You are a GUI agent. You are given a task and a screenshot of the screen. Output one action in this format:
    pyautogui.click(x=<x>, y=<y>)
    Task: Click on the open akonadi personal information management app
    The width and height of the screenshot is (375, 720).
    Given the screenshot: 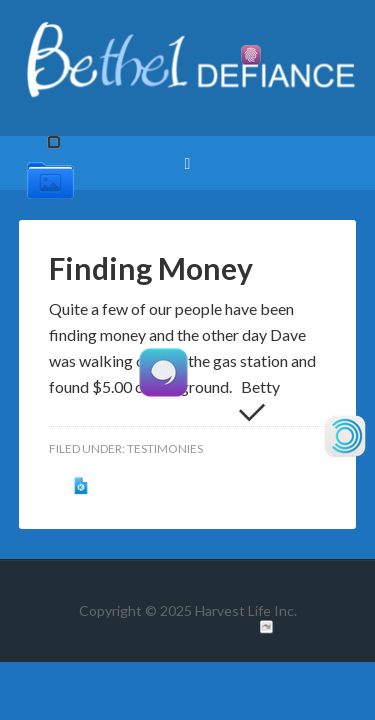 What is the action you would take?
    pyautogui.click(x=163, y=372)
    